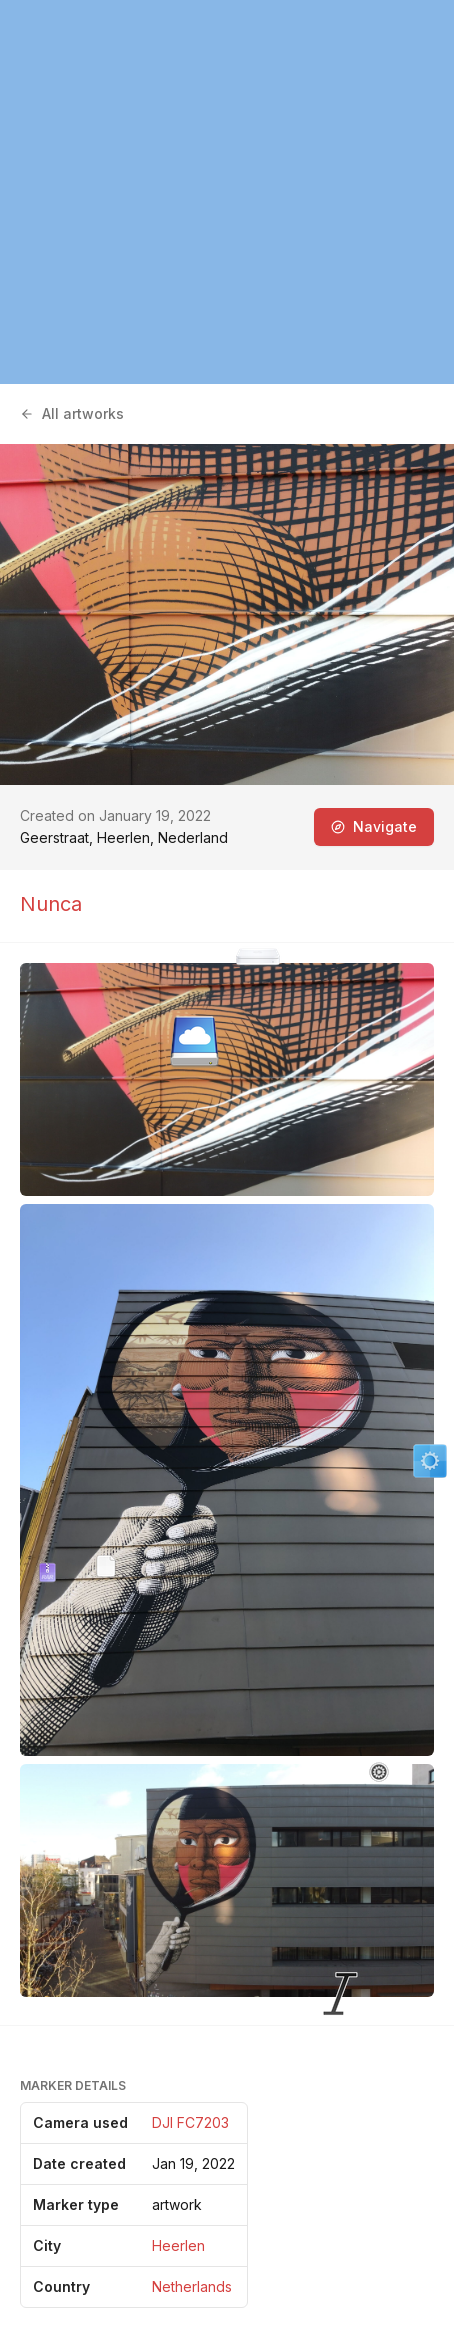  Describe the element at coordinates (106, 1566) in the screenshot. I see `preview a text file before opening` at that location.